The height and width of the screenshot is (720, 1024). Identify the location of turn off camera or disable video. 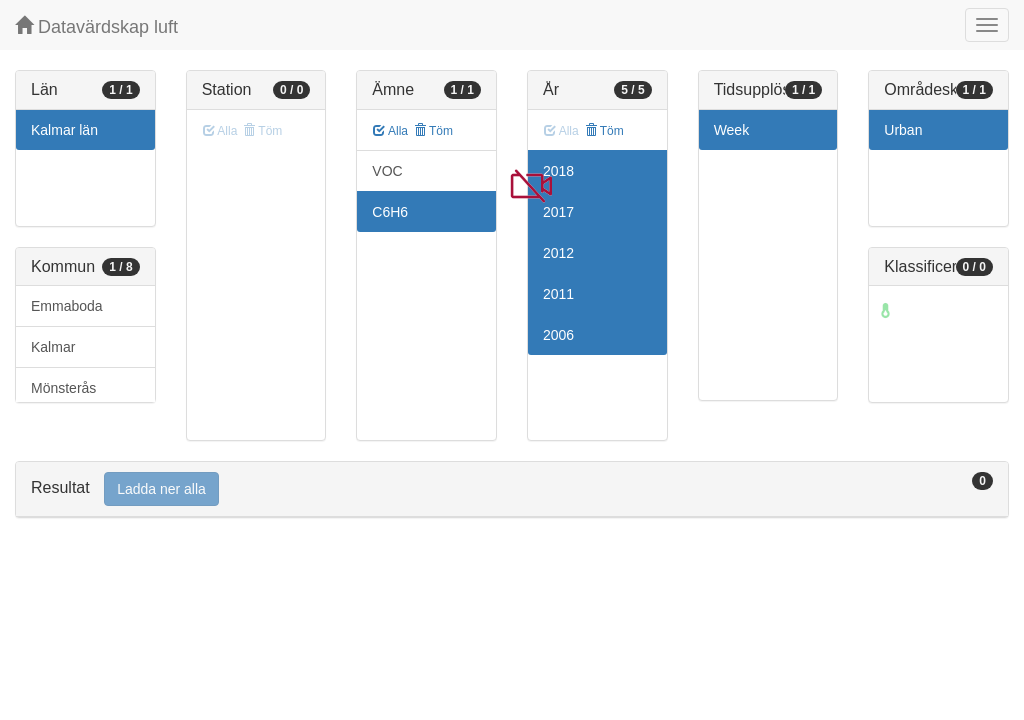
(530, 186).